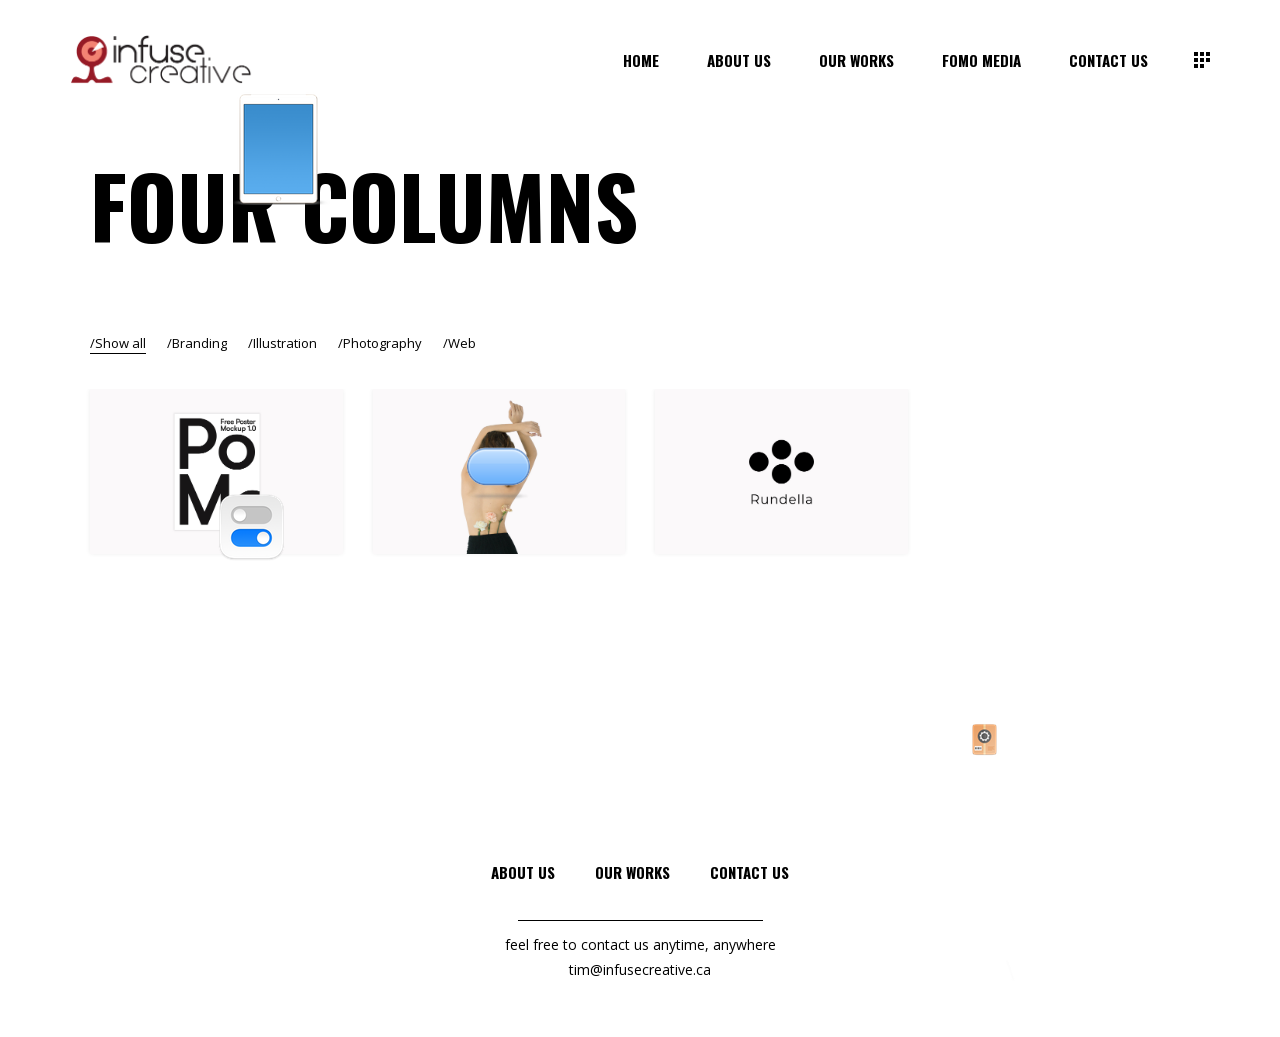 Image resolution: width=1280 pixels, height=1037 pixels. What do you see at coordinates (278, 148) in the screenshot?
I see `iPad Pro 9.7" device with cellular connectivity` at bounding box center [278, 148].